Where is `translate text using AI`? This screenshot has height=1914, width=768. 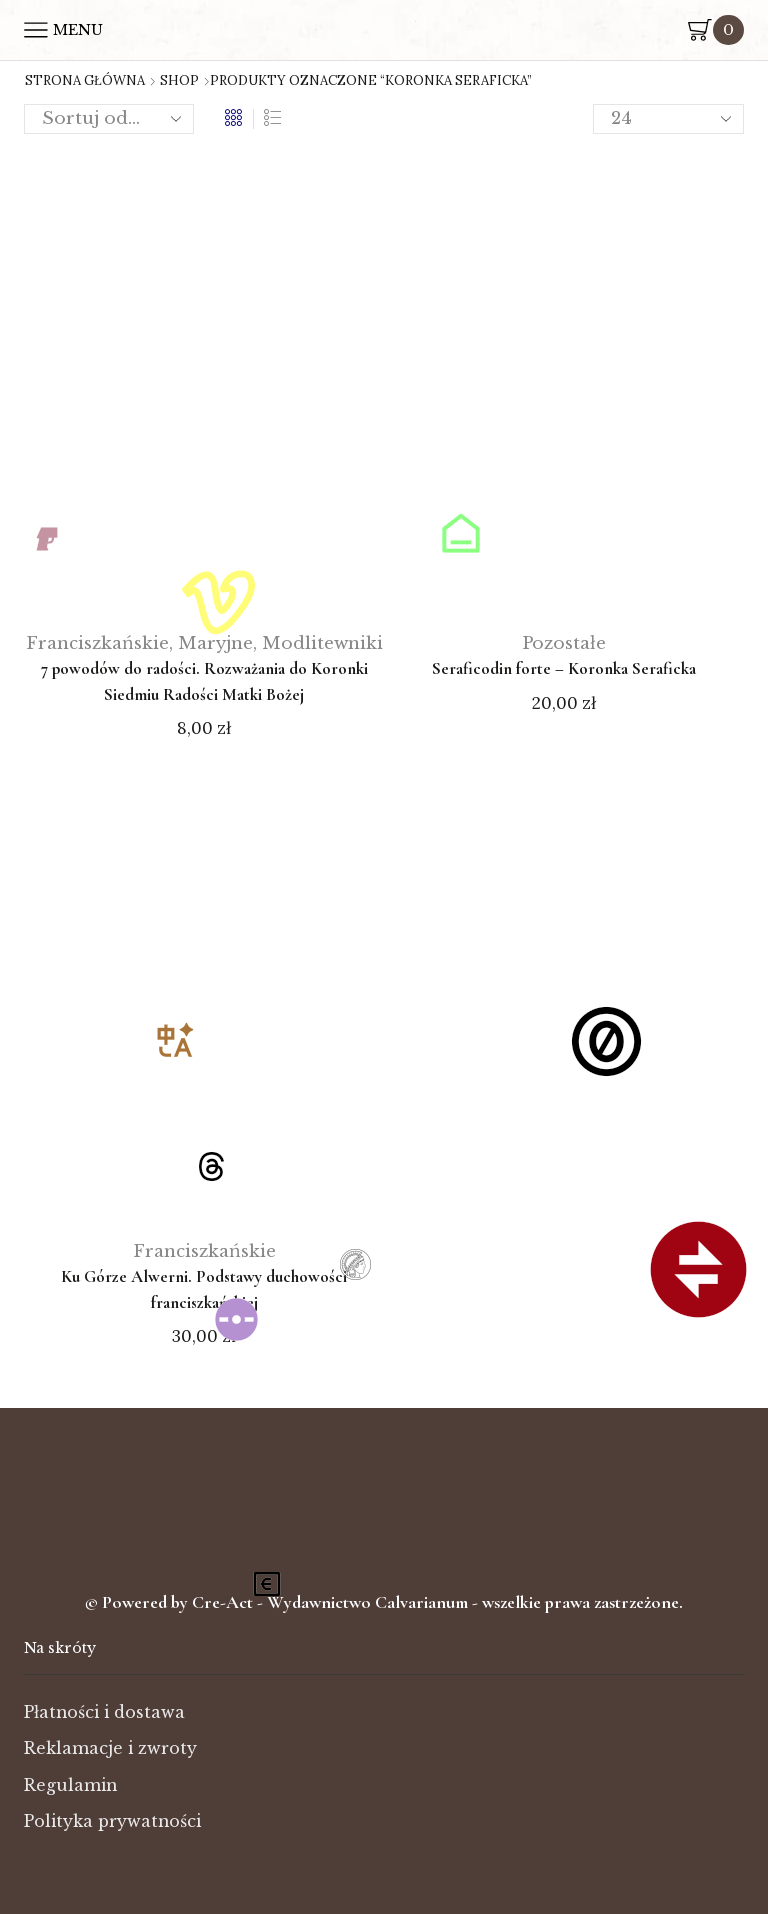
translate text using AI is located at coordinates (174, 1041).